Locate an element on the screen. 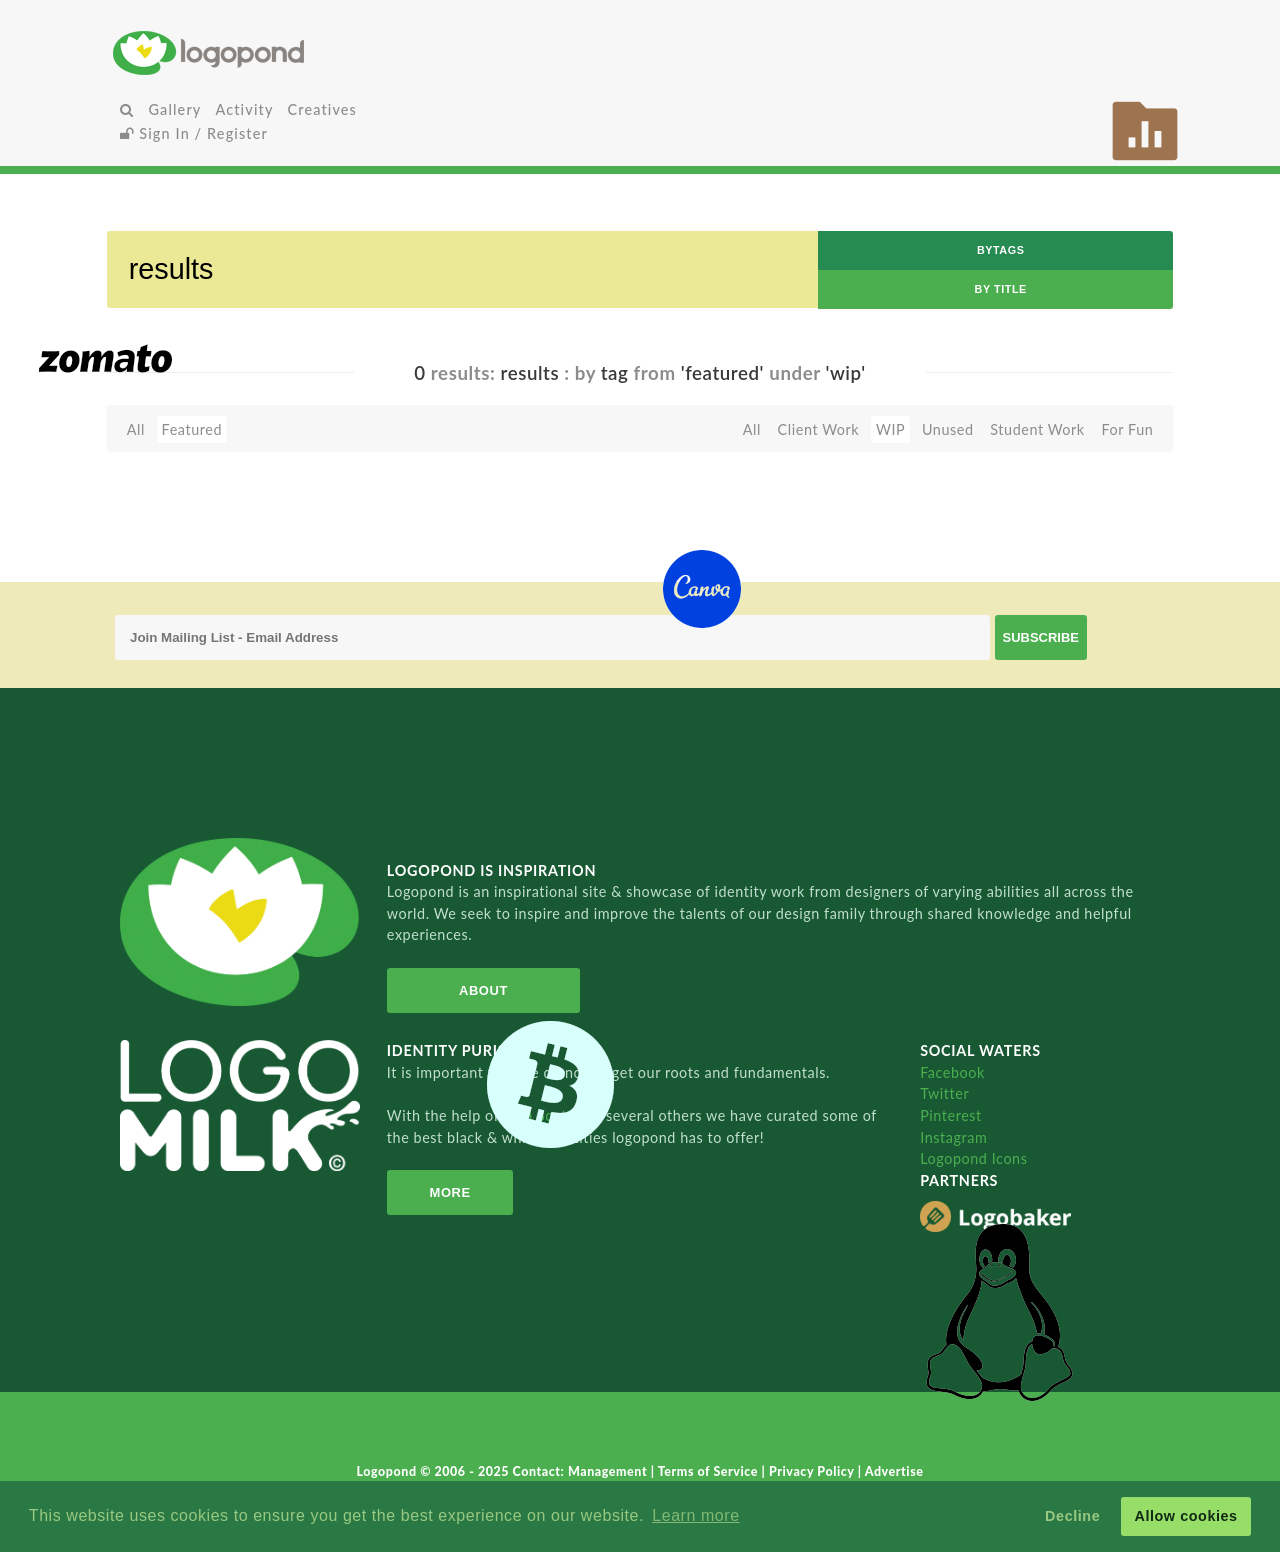  linux operating system logo is located at coordinates (999, 1312).